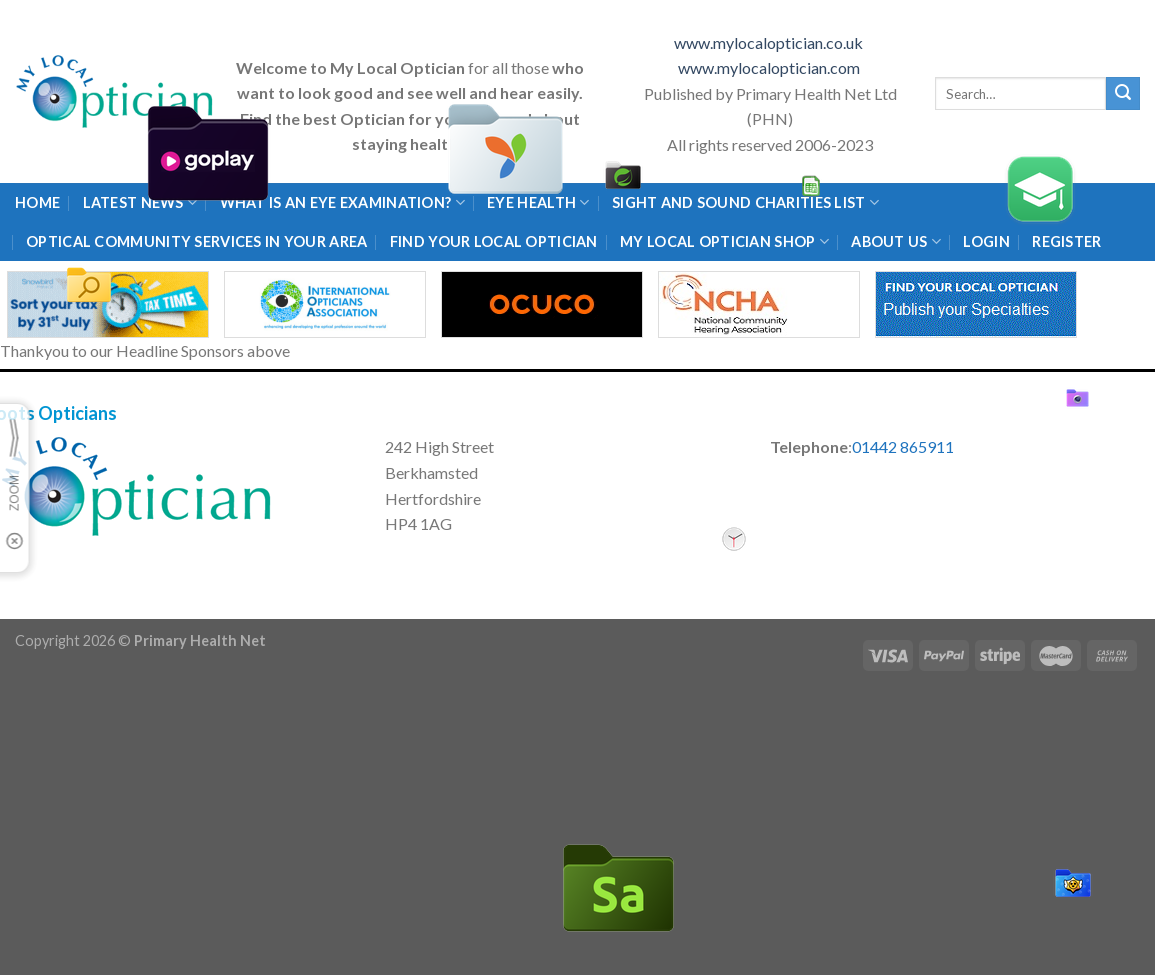 The height and width of the screenshot is (975, 1155). Describe the element at coordinates (811, 186) in the screenshot. I see `open a libreoffice calc spreadsheet file` at that location.